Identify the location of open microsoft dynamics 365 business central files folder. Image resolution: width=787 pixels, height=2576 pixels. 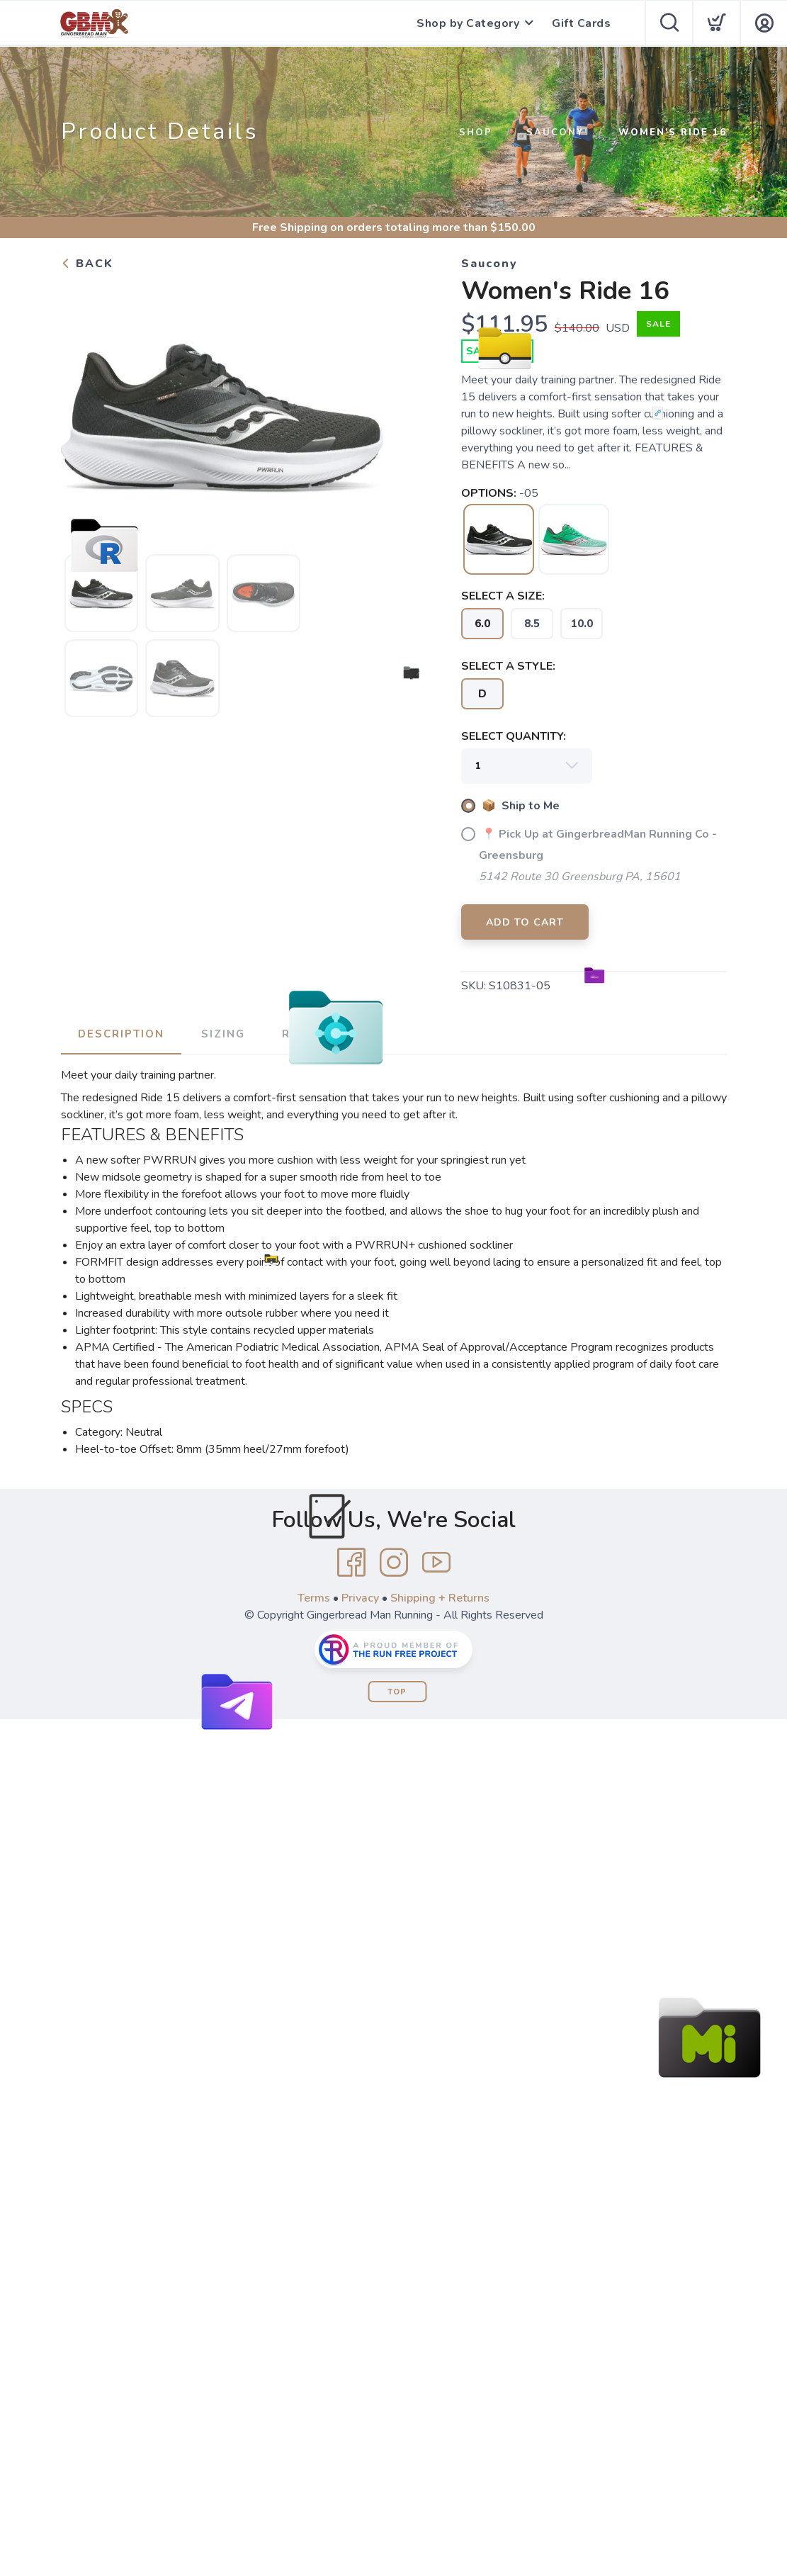
(335, 1030).